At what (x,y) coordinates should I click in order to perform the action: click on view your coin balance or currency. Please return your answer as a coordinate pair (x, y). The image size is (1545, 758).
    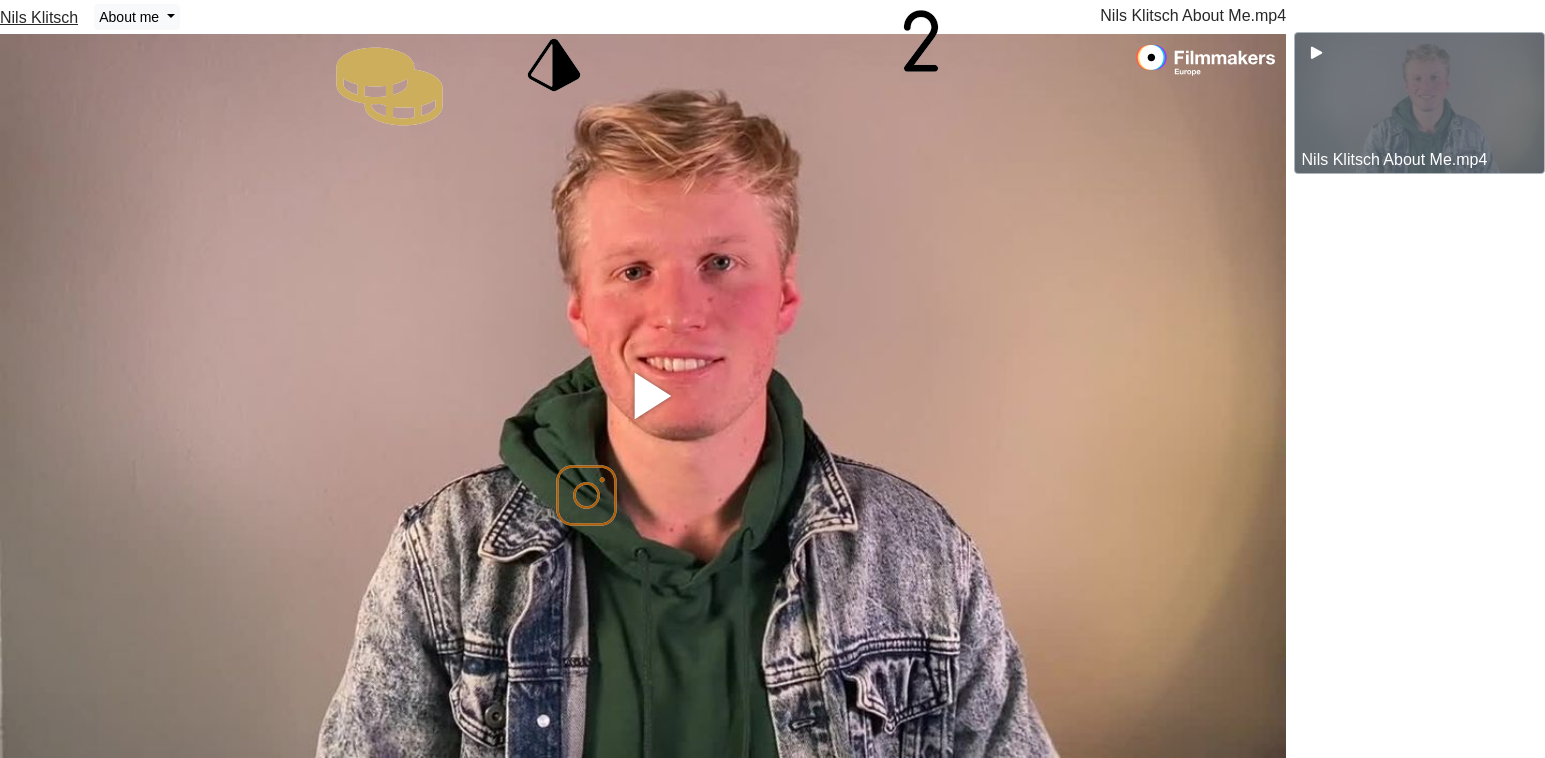
    Looking at the image, I should click on (389, 86).